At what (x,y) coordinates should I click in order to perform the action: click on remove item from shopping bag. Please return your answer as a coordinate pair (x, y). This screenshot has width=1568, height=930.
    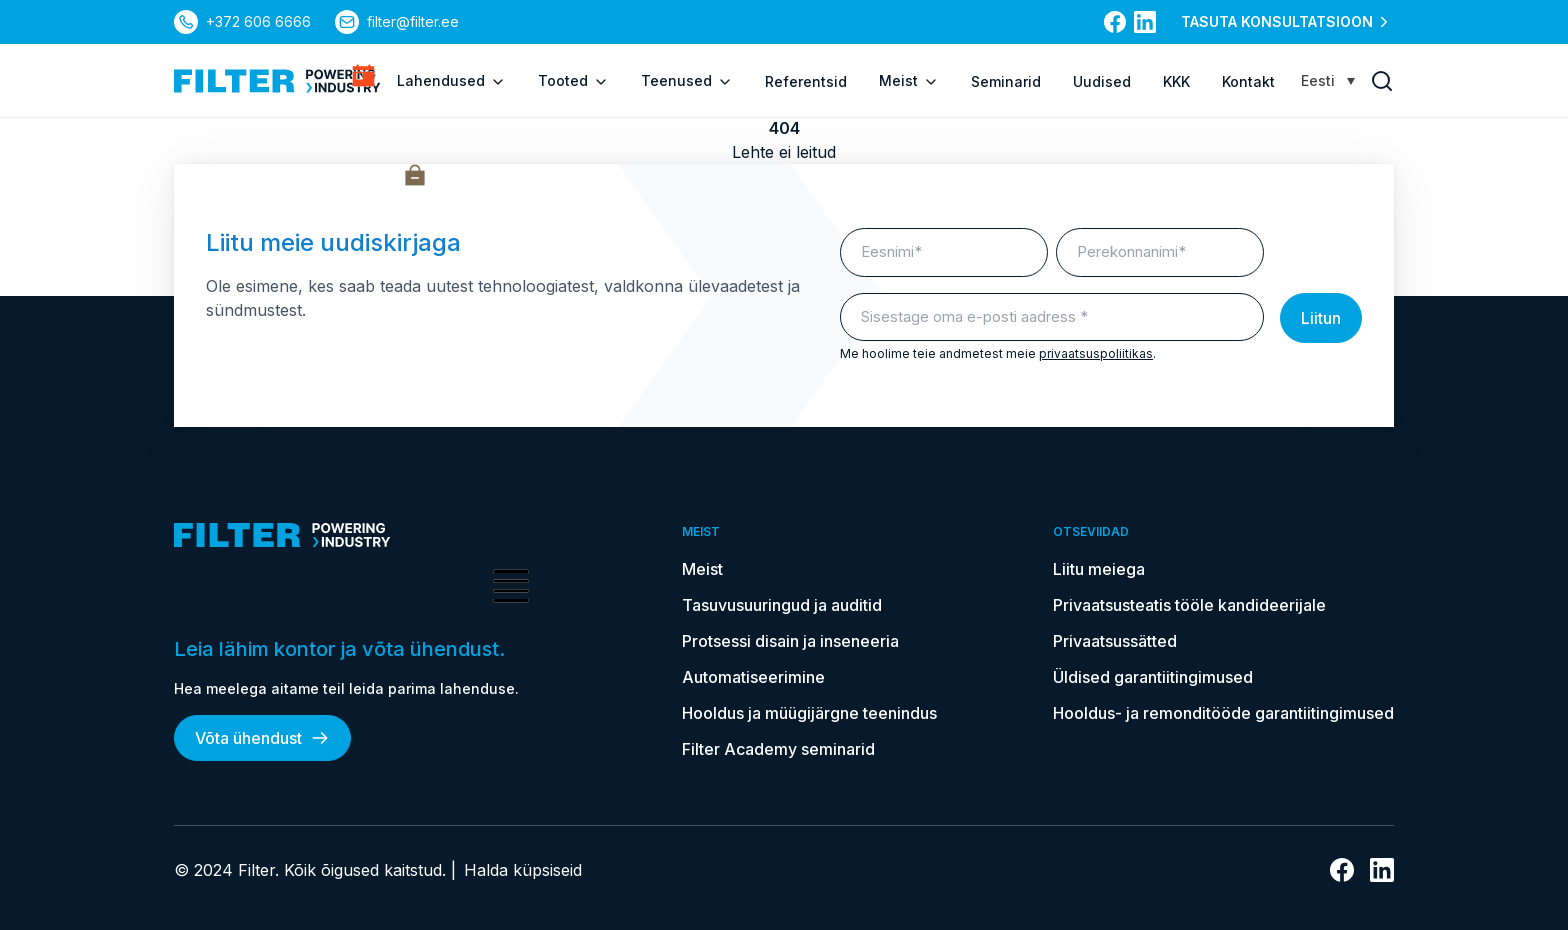
    Looking at the image, I should click on (415, 175).